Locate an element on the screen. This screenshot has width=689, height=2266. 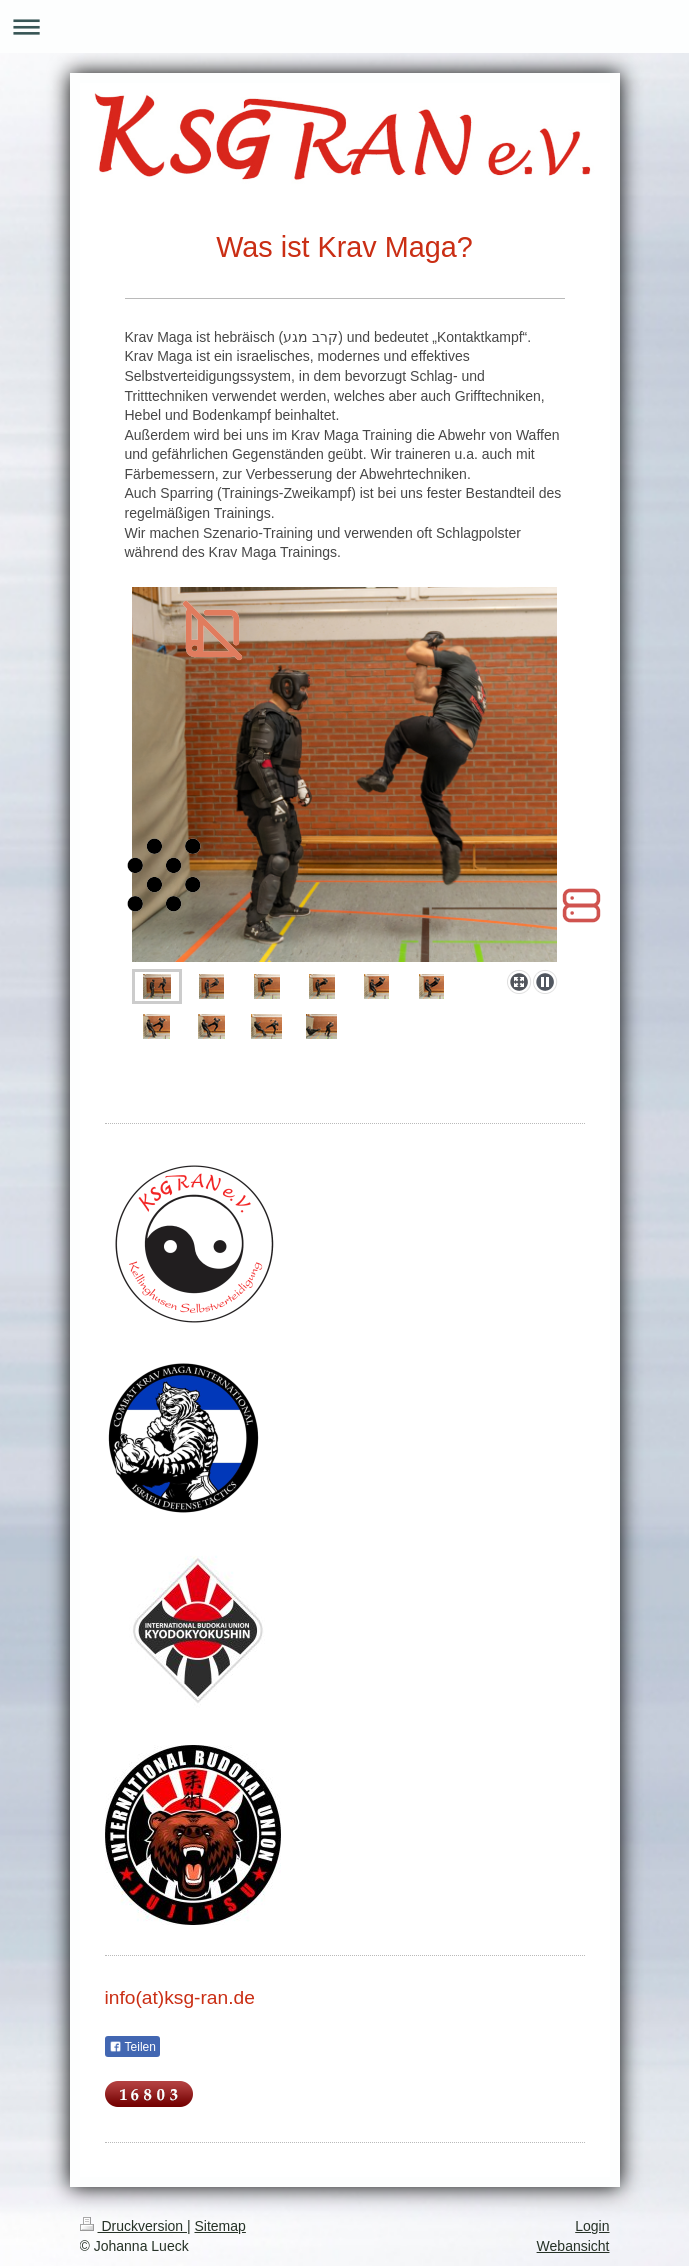
disable wallpaper display is located at coordinates (212, 630).